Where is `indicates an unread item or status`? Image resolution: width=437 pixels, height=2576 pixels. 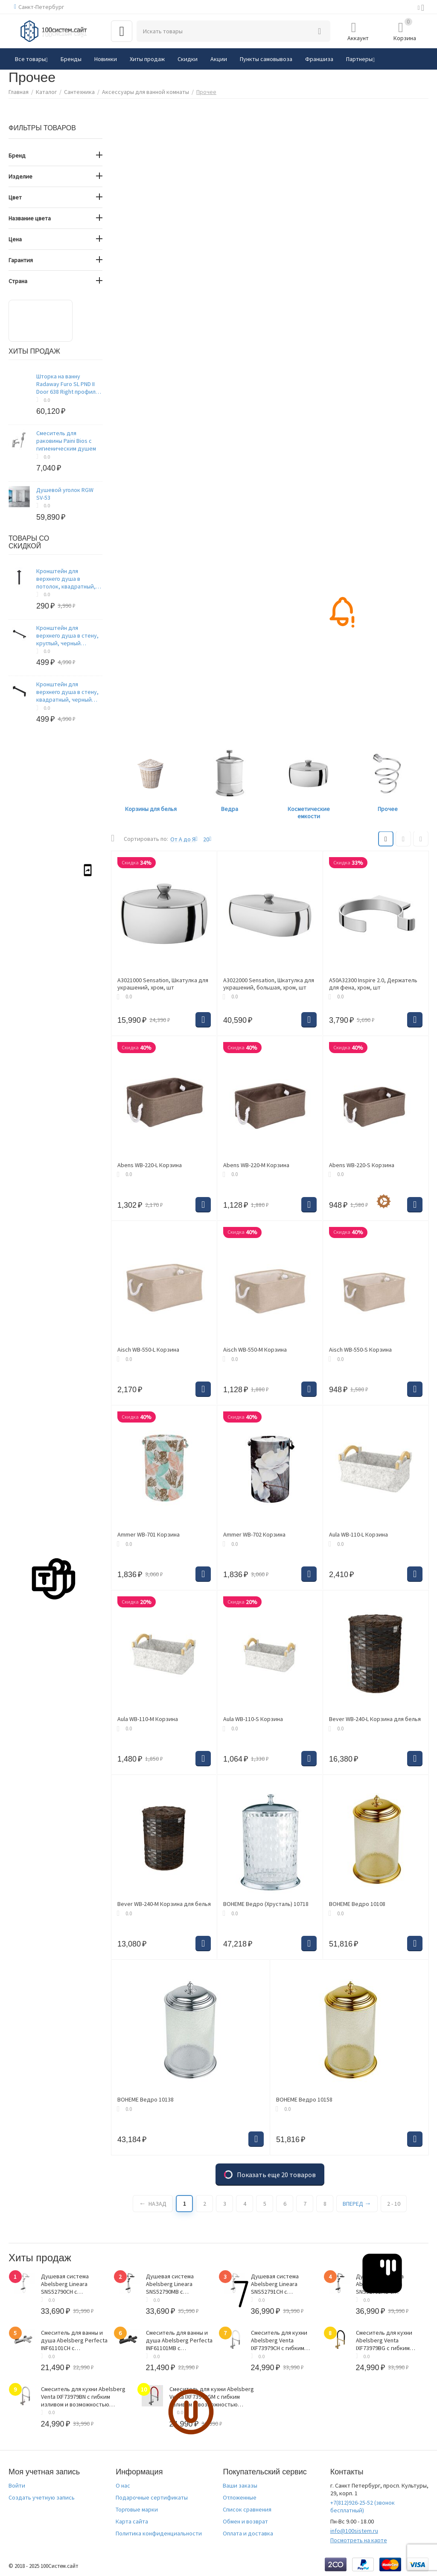
indicates an unread item or status is located at coordinates (191, 2412).